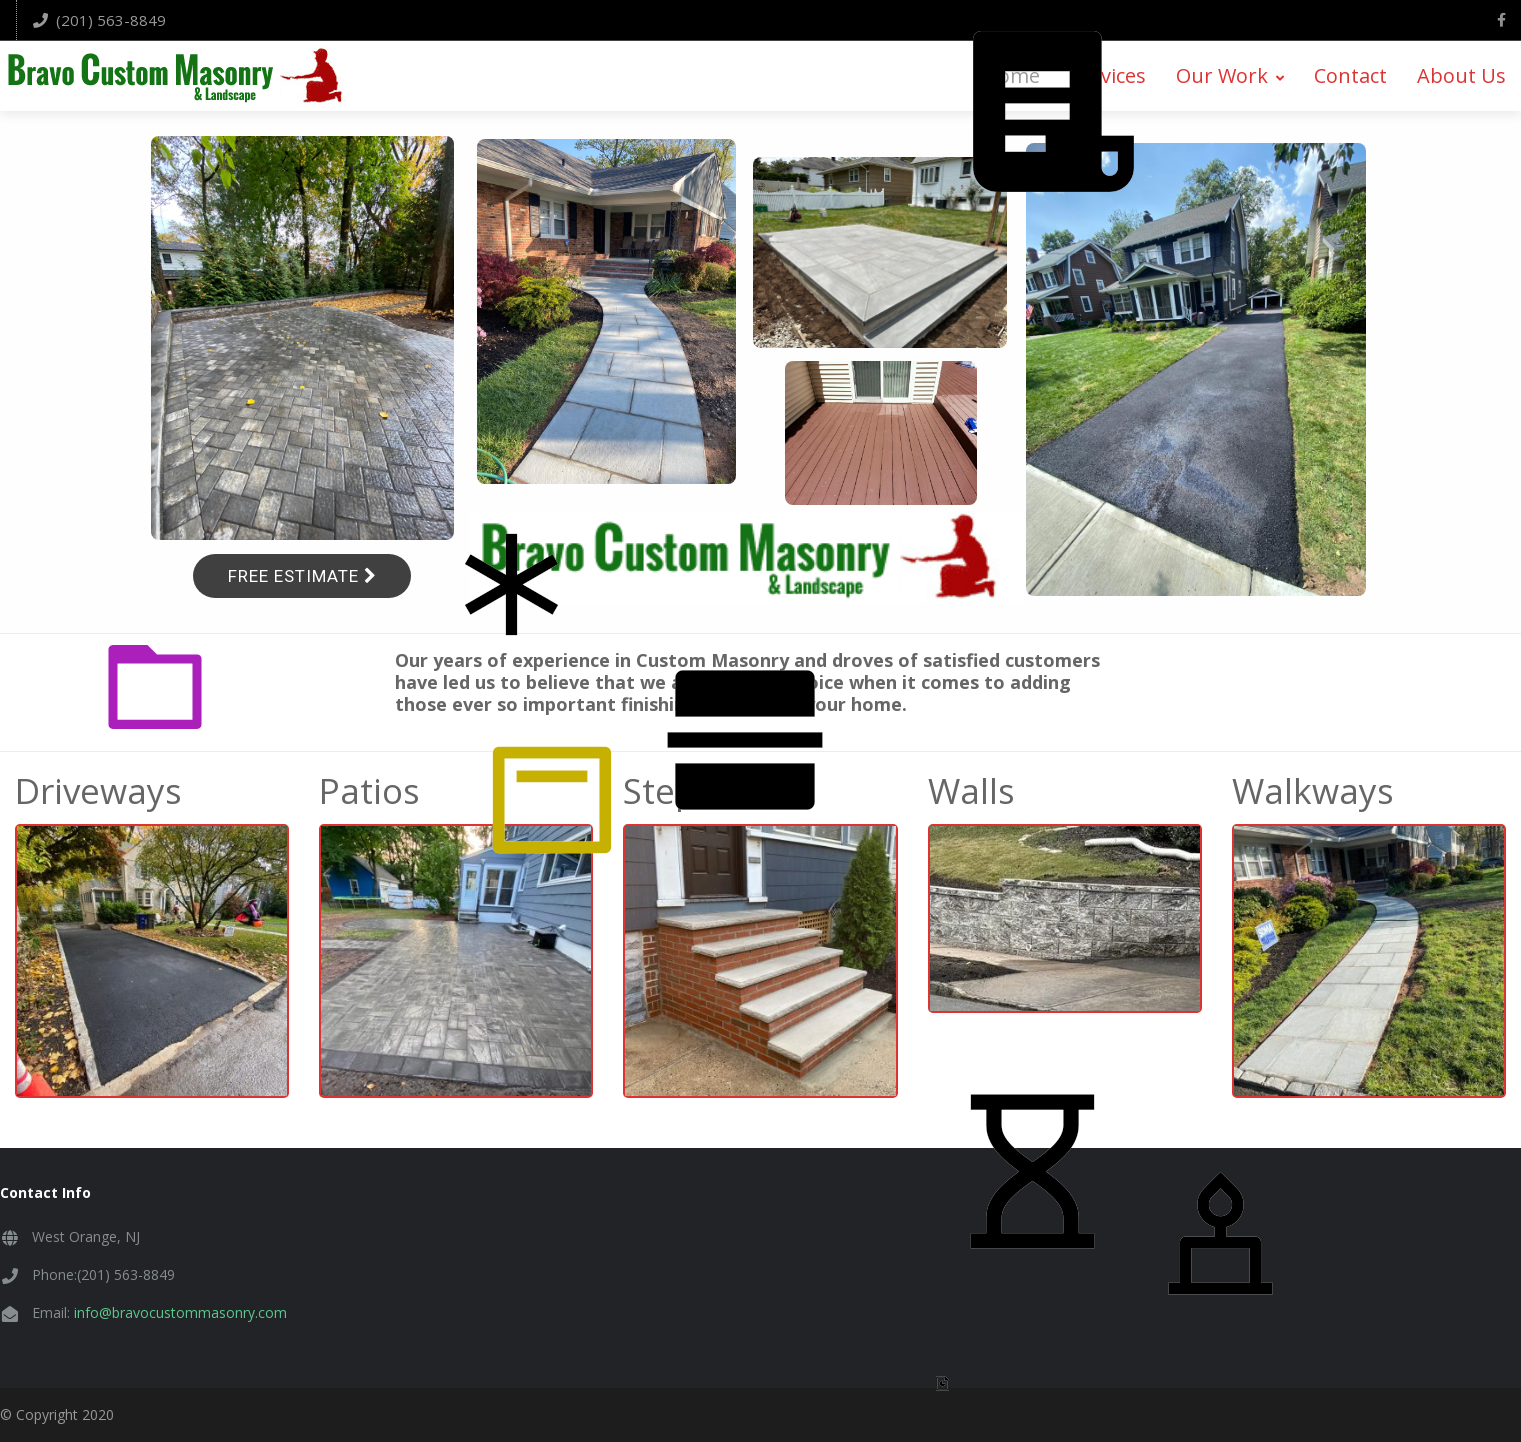 This screenshot has width=1521, height=1442. What do you see at coordinates (1053, 111) in the screenshot?
I see `view document list or file details` at bounding box center [1053, 111].